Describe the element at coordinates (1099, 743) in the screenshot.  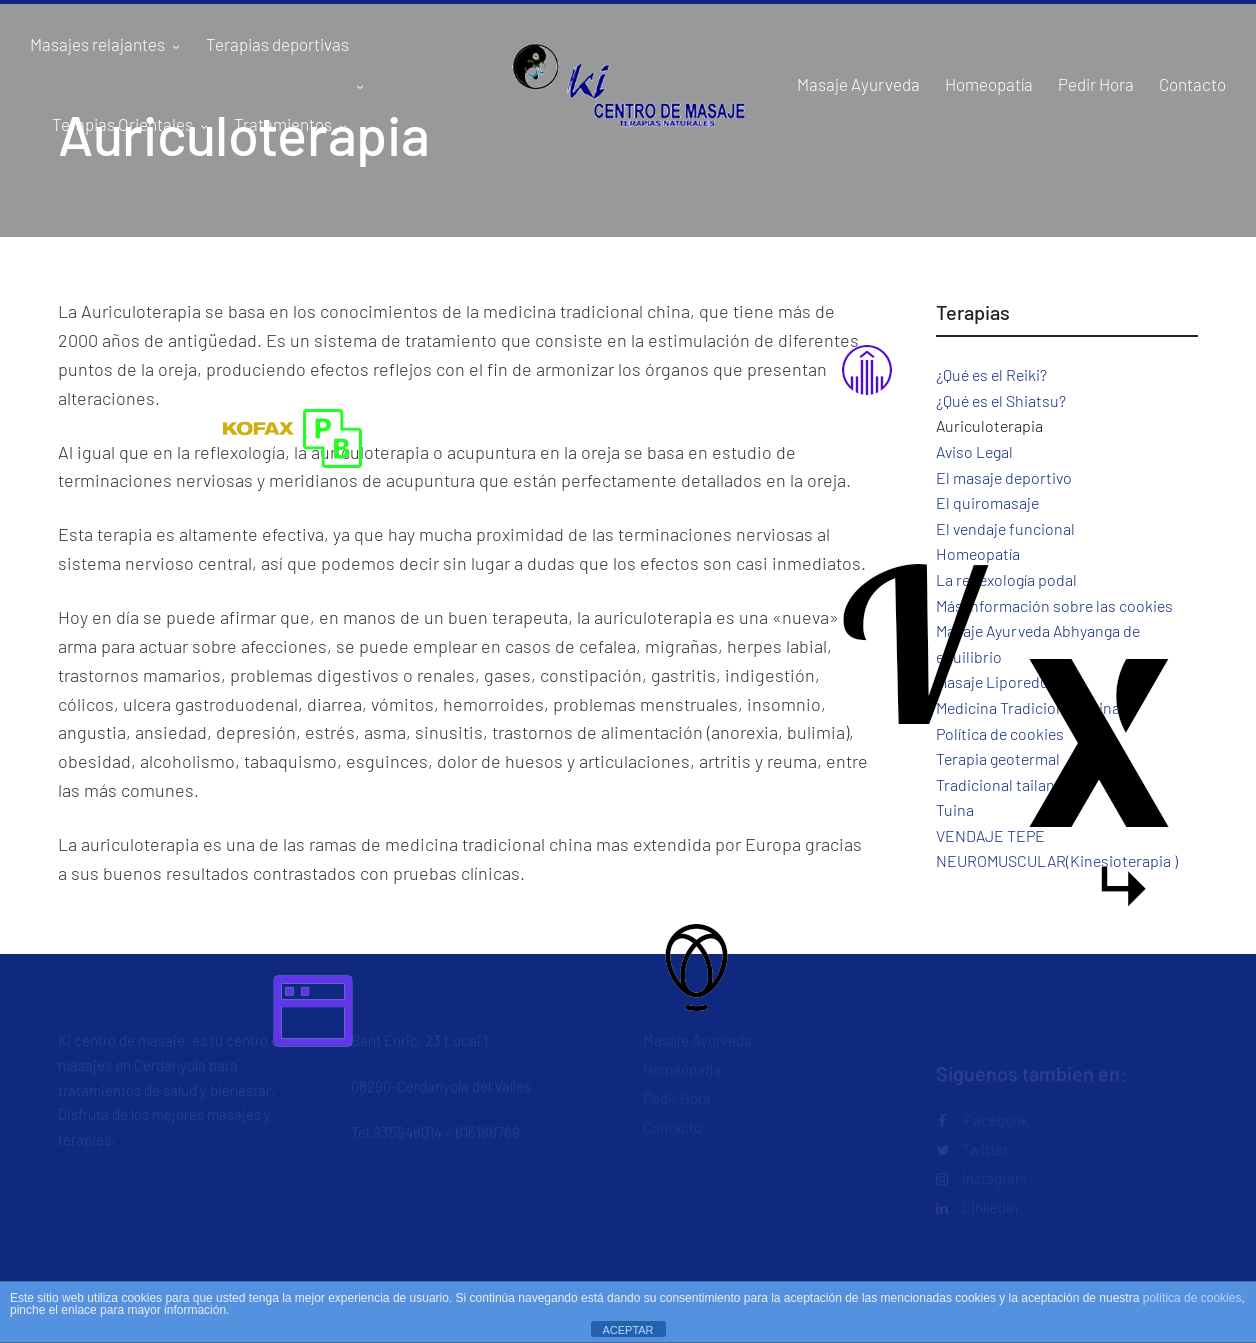
I see `xstate library logo` at that location.